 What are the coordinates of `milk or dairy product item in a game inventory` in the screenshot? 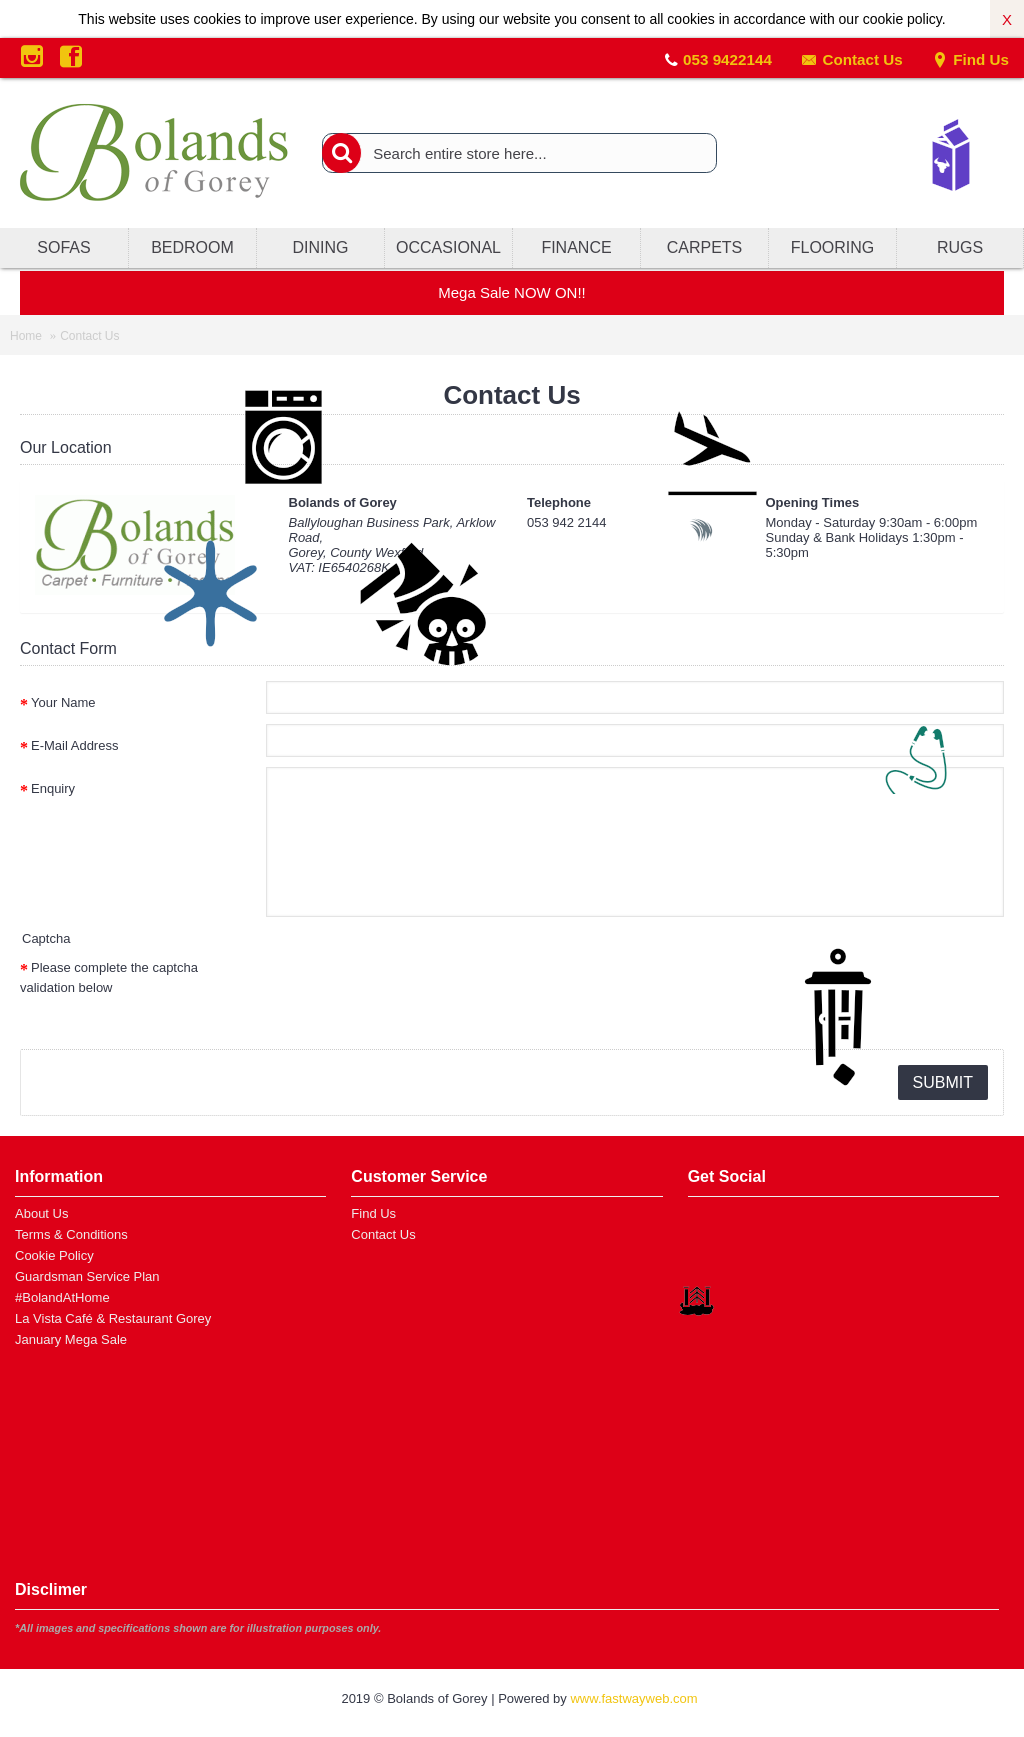 It's located at (951, 155).